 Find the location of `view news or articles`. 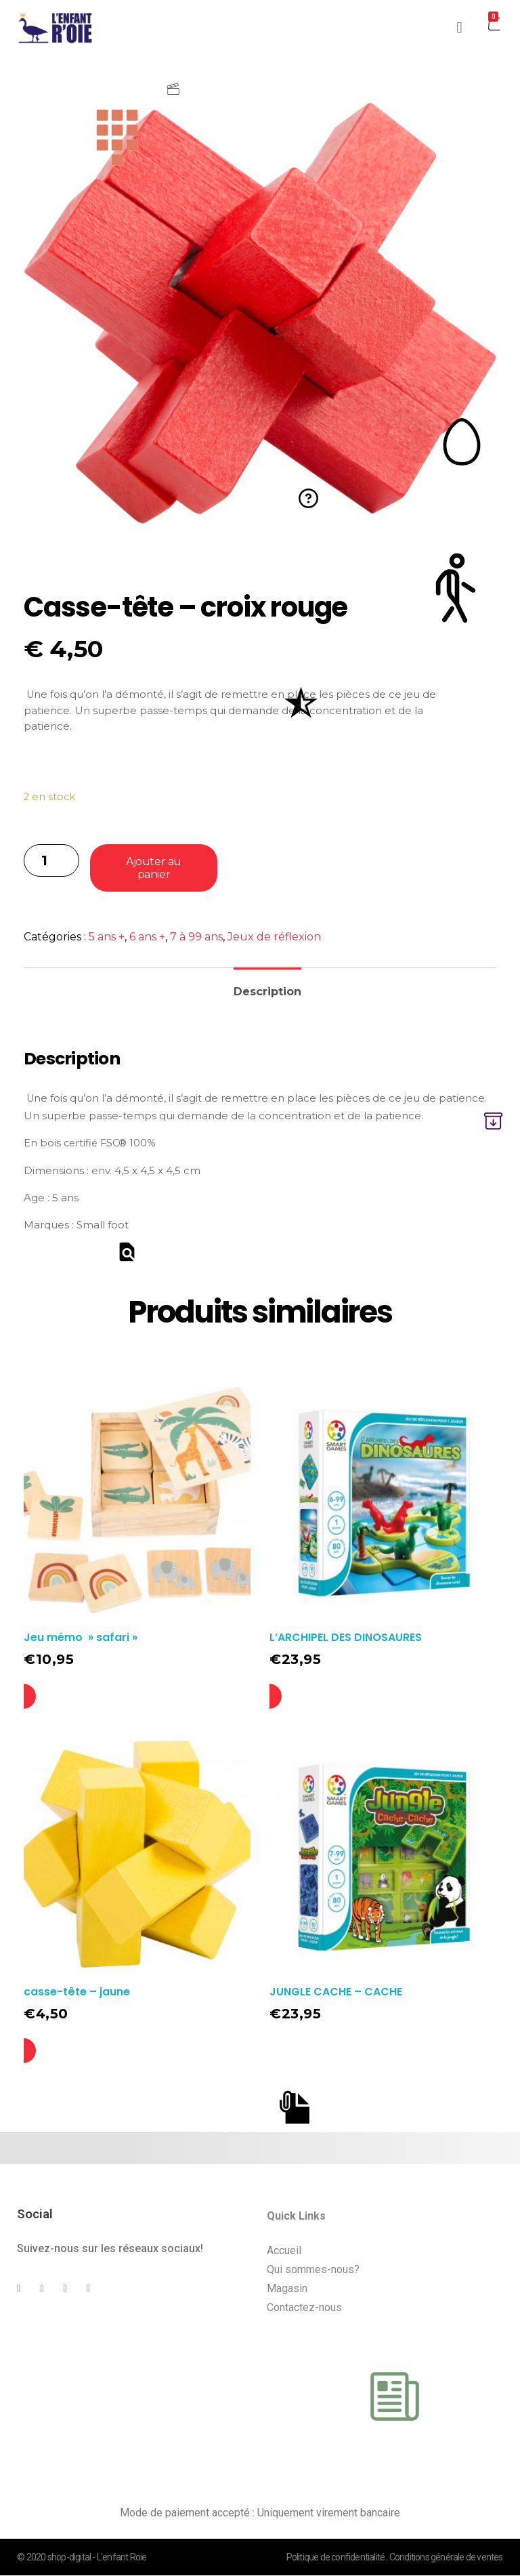

view news or articles is located at coordinates (395, 2396).